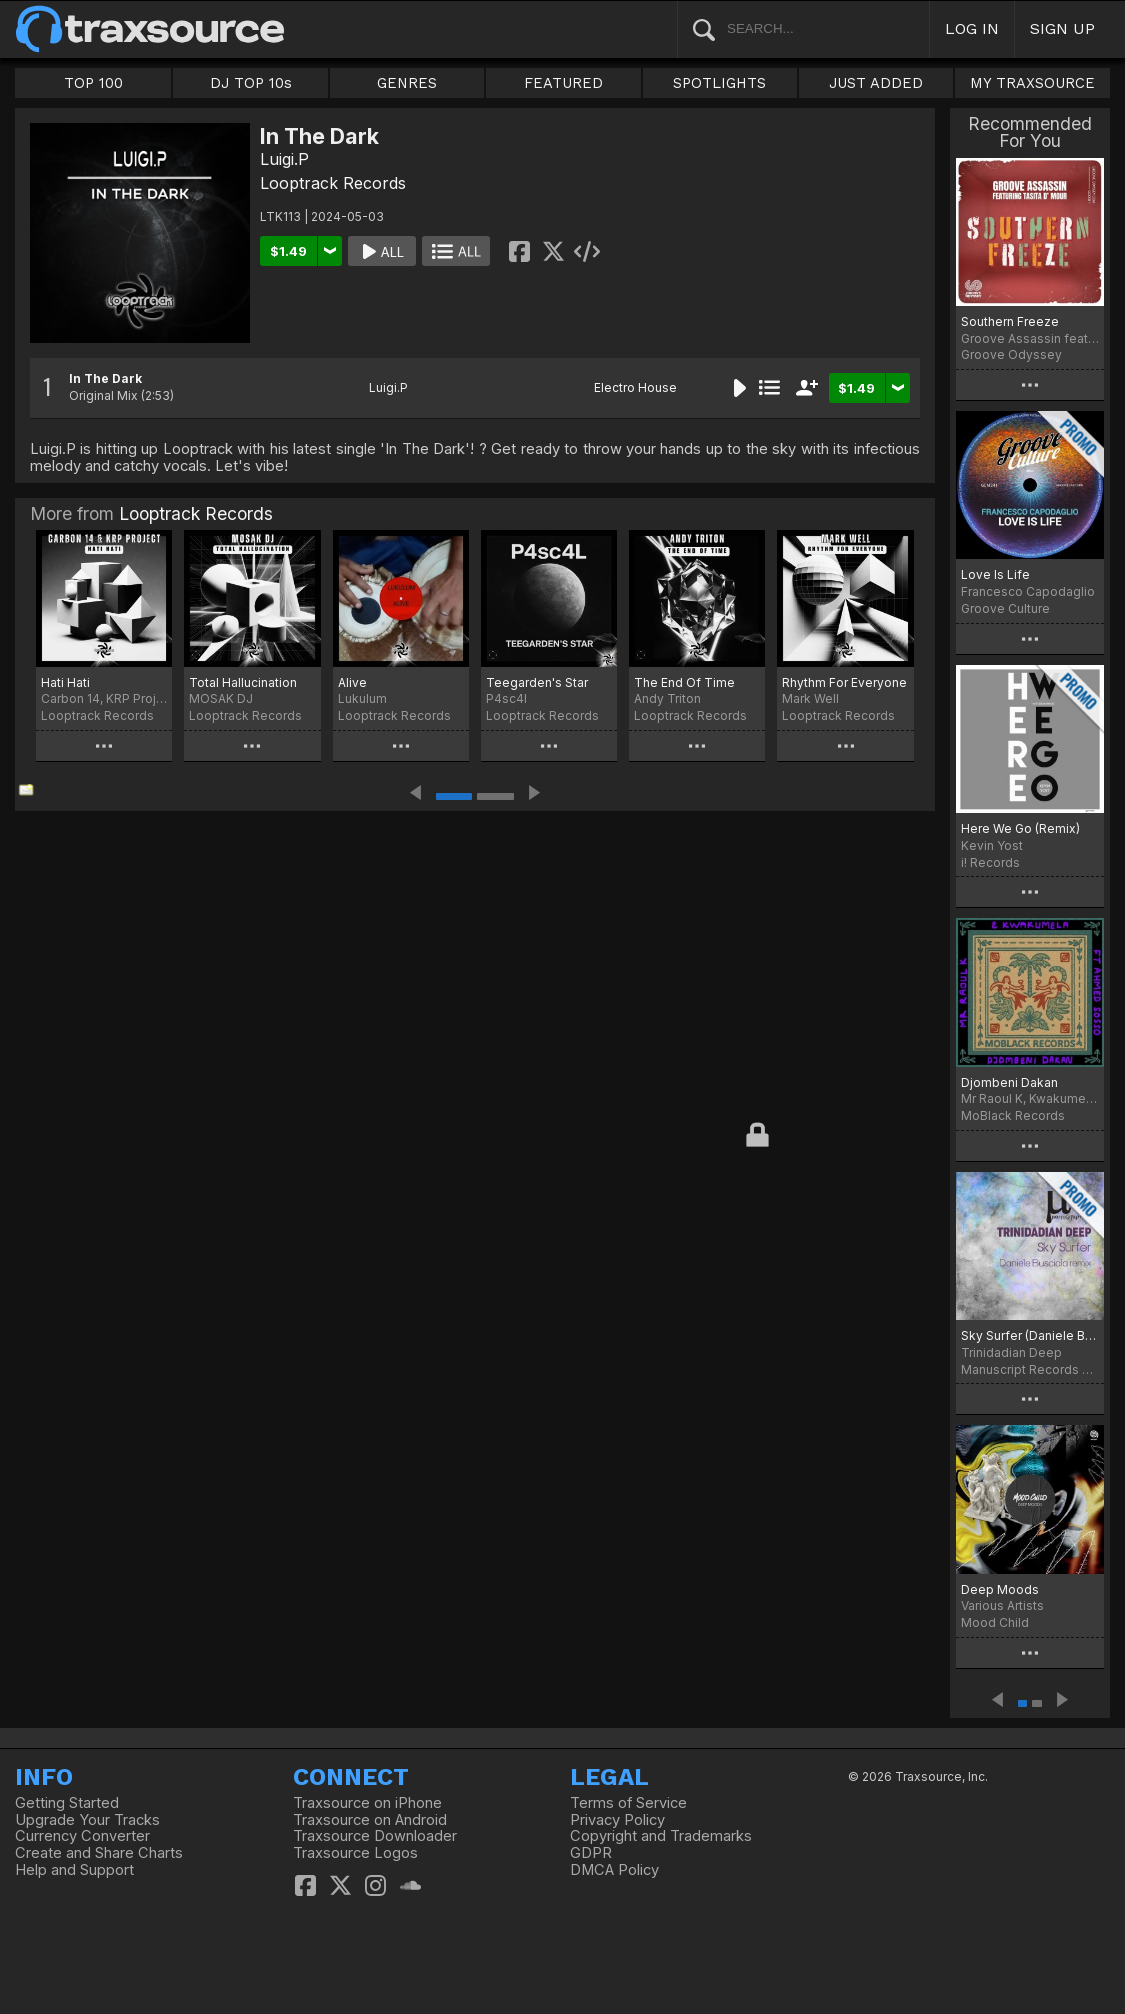 Image resolution: width=1125 pixels, height=2014 pixels. What do you see at coordinates (757, 1135) in the screenshot?
I see `indicates a secure or encrypted wifi network` at bounding box center [757, 1135].